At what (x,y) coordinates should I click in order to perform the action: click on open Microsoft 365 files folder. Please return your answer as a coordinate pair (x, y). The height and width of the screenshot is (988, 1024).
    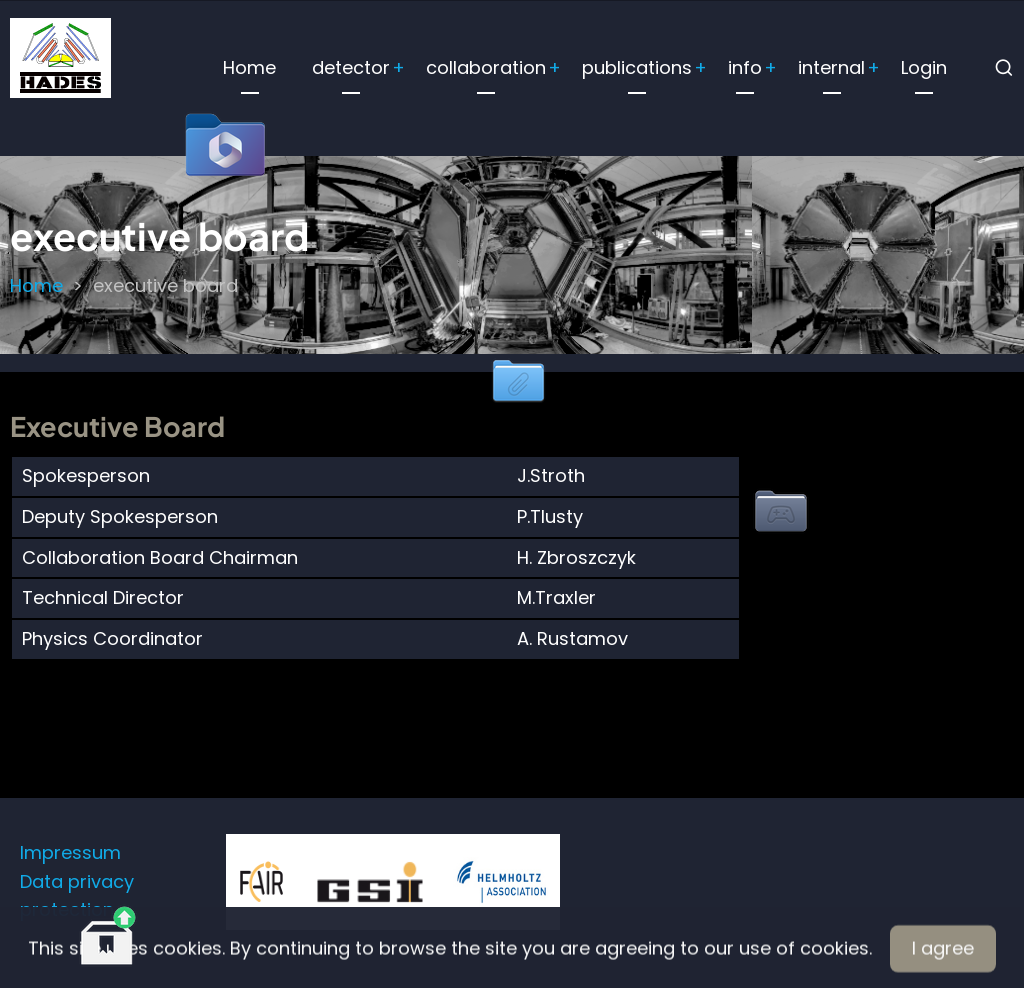
    Looking at the image, I should click on (225, 147).